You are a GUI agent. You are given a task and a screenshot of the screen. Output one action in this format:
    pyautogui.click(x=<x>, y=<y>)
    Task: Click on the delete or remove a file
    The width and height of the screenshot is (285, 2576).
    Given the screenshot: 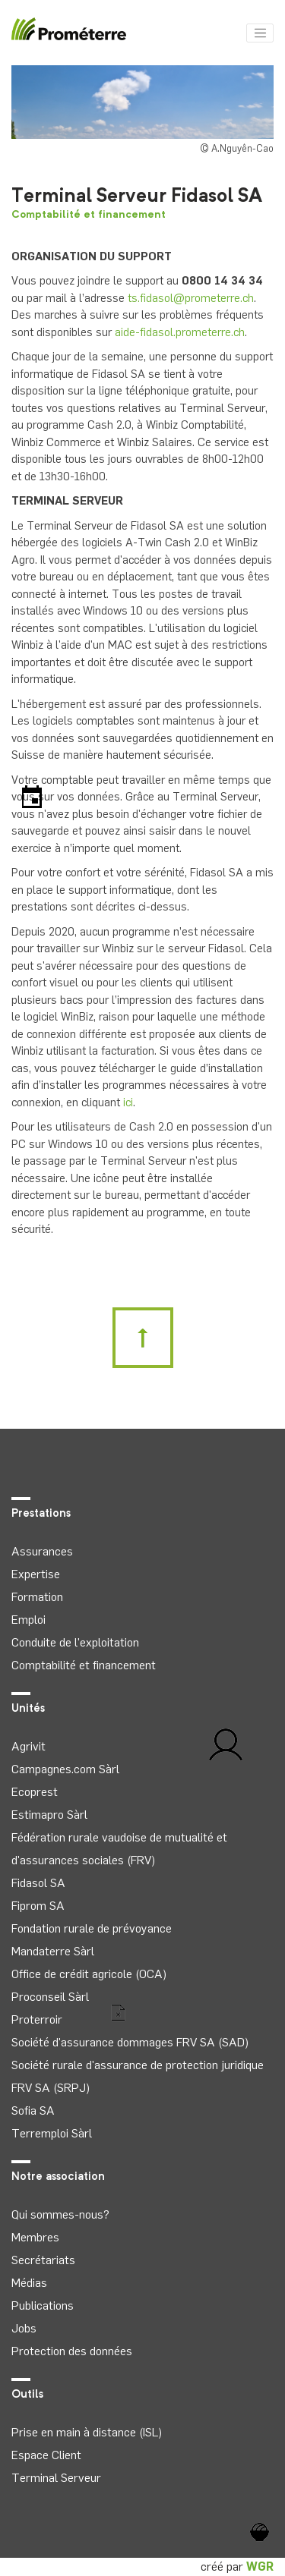 What is the action you would take?
    pyautogui.click(x=118, y=2012)
    